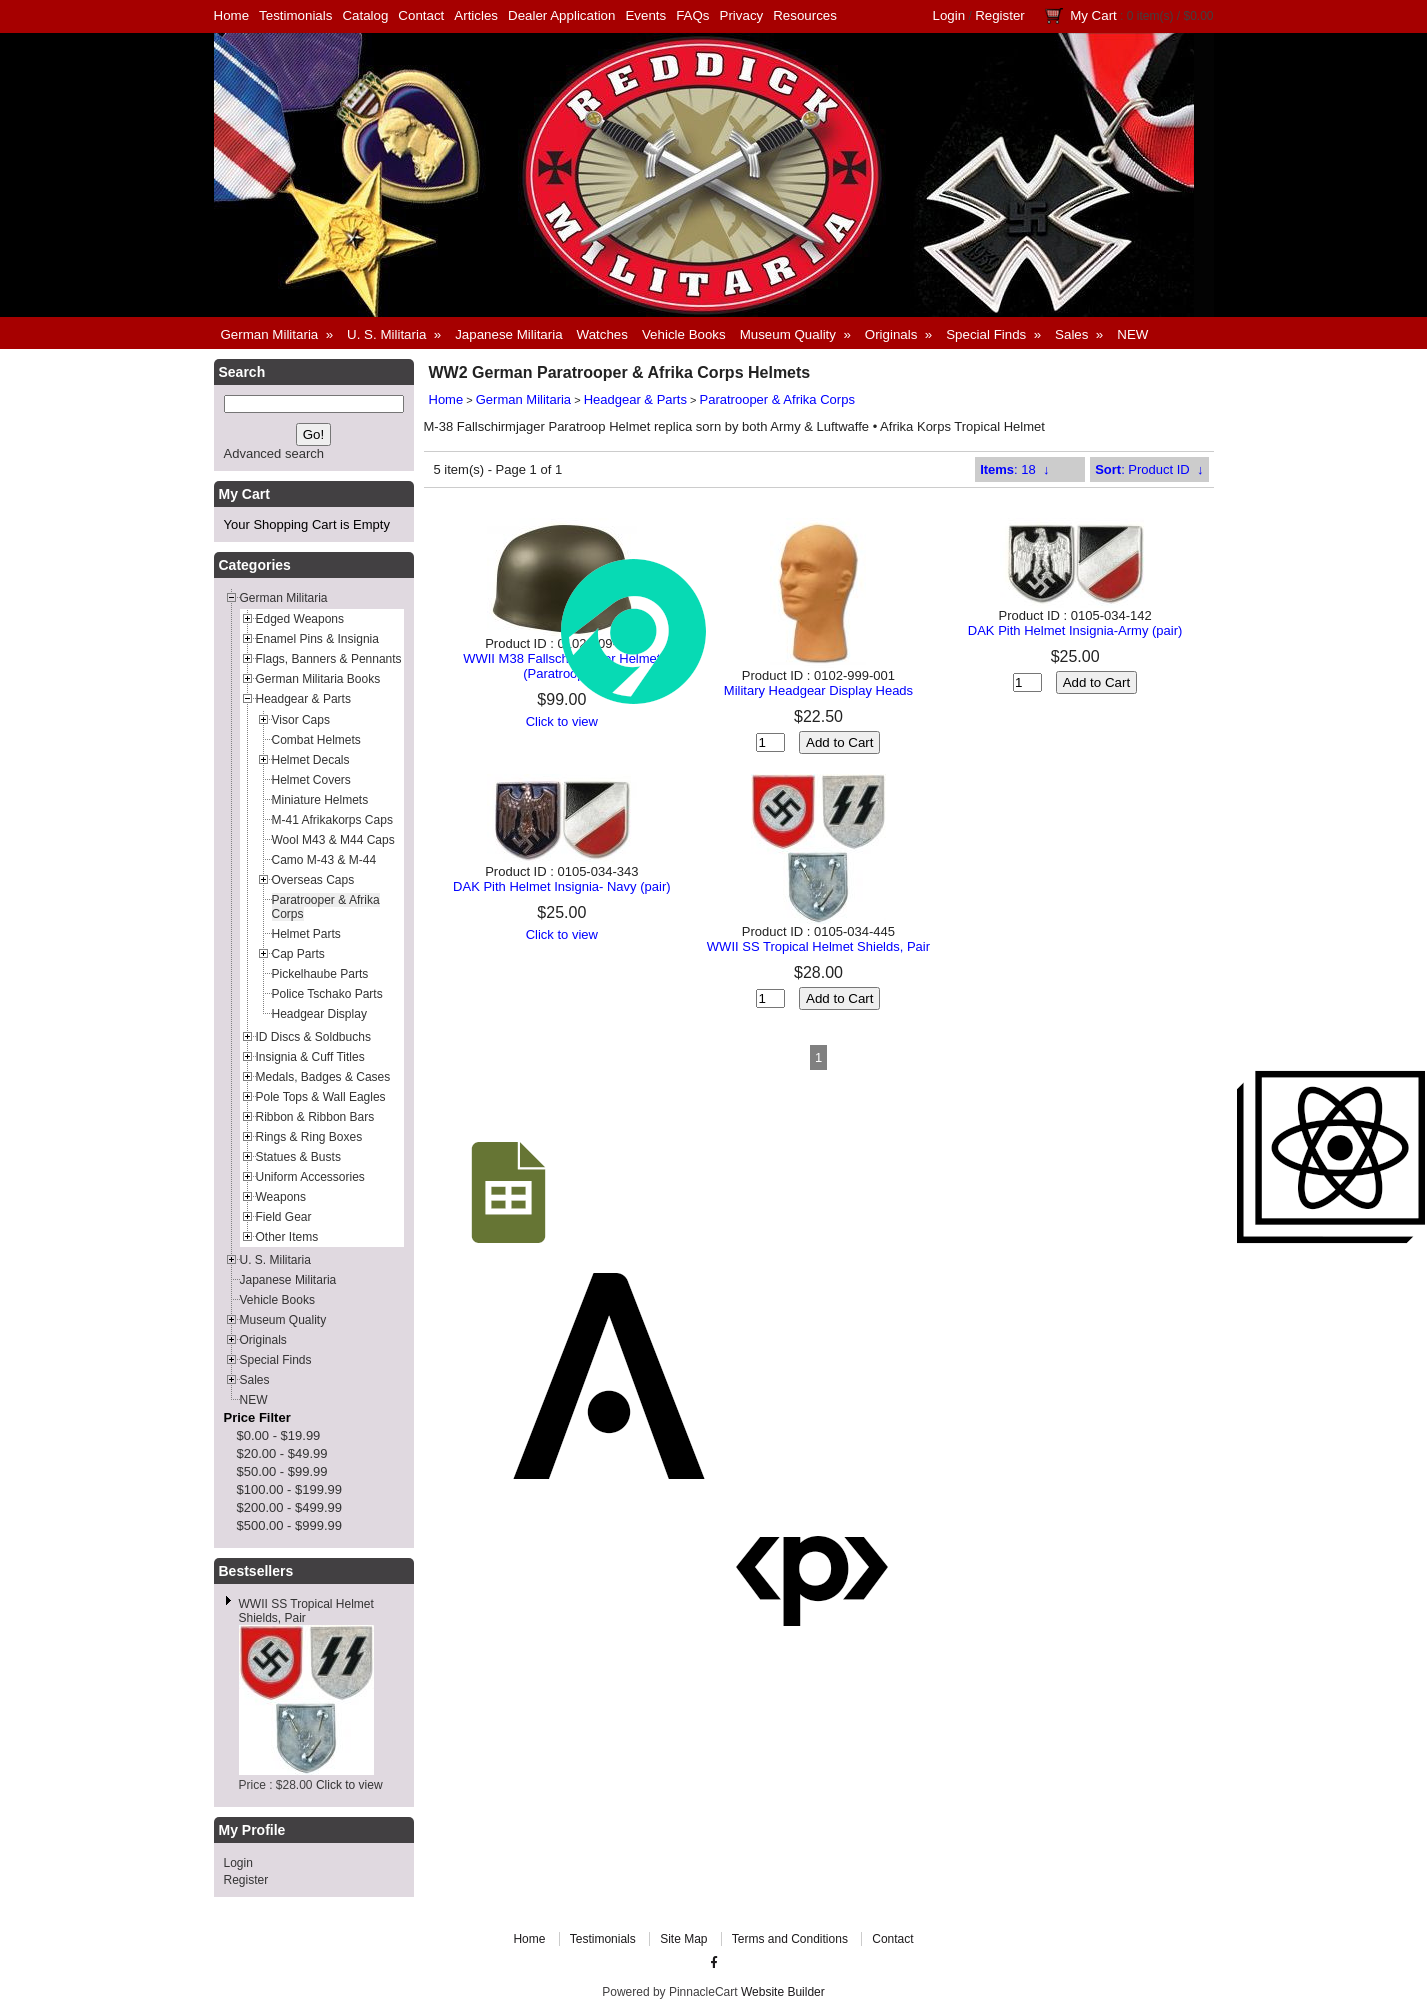  I want to click on open Google Sheets, so click(508, 1192).